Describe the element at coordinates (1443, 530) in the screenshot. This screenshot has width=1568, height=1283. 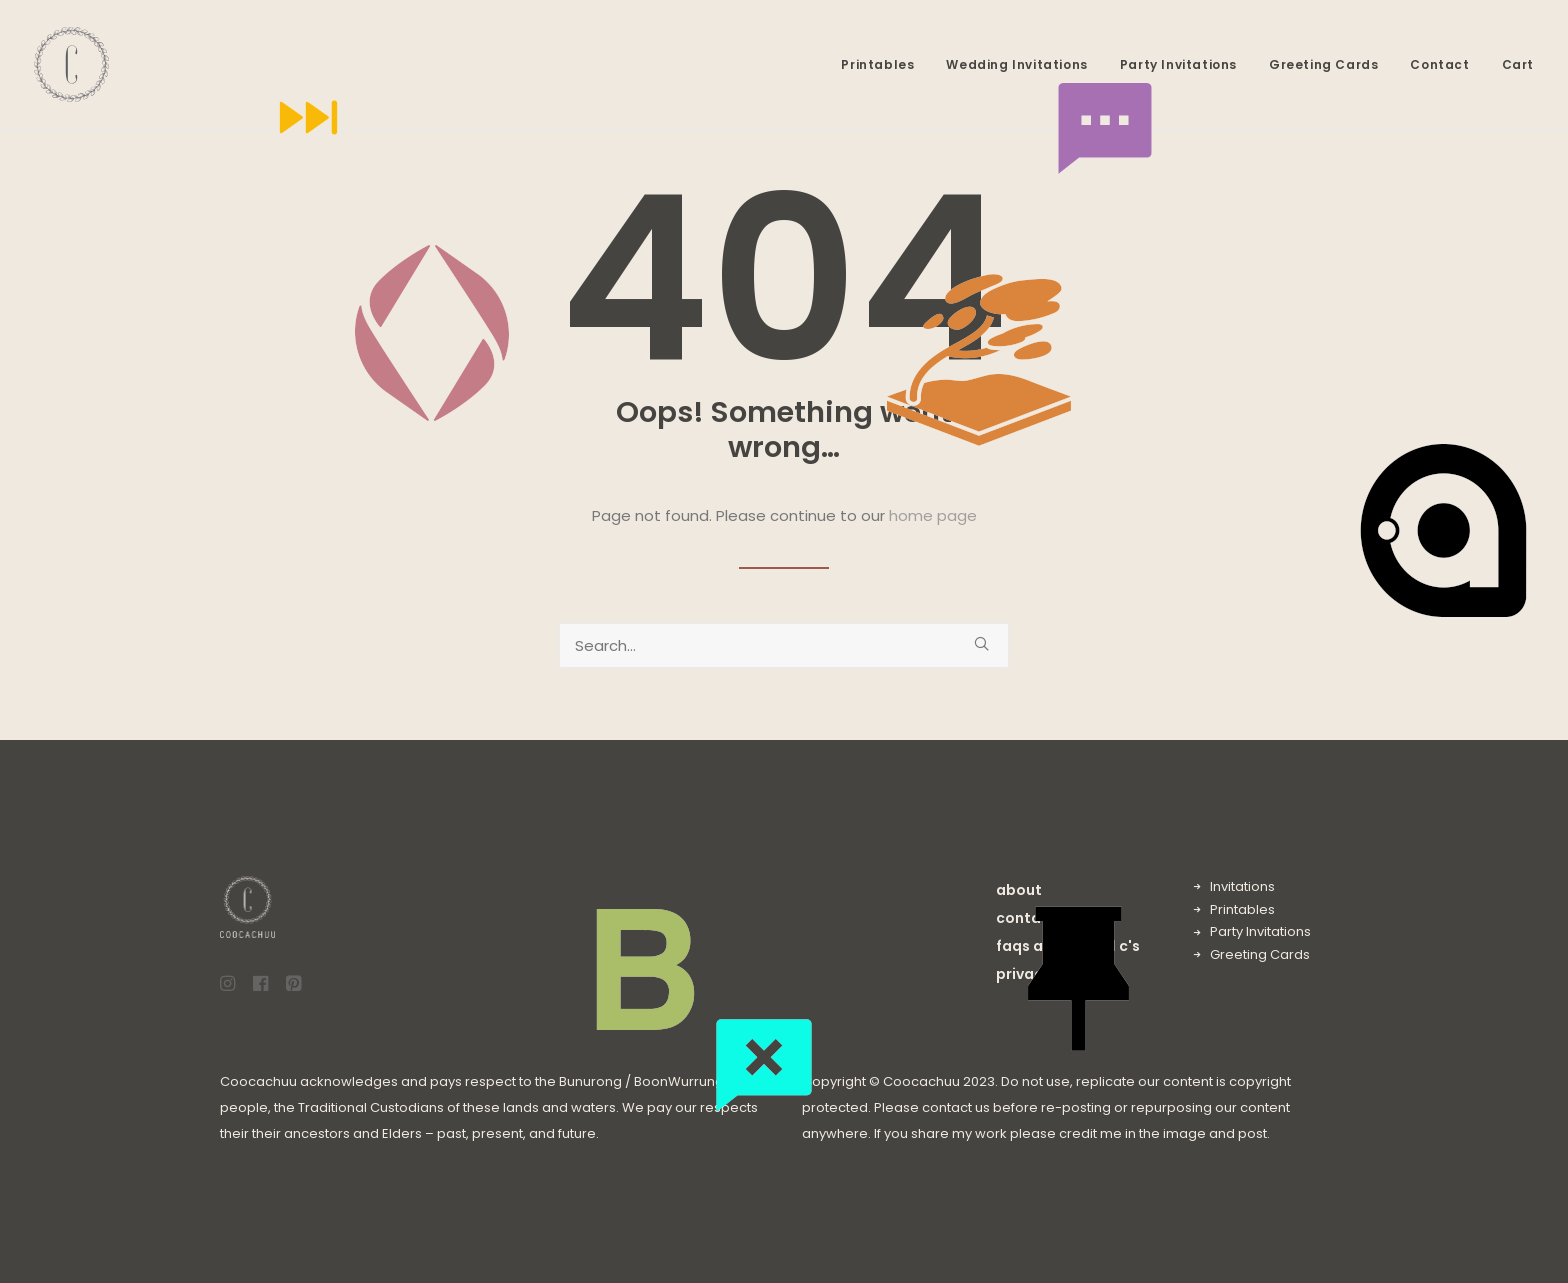
I see `Avalonia UI framework logo` at that location.